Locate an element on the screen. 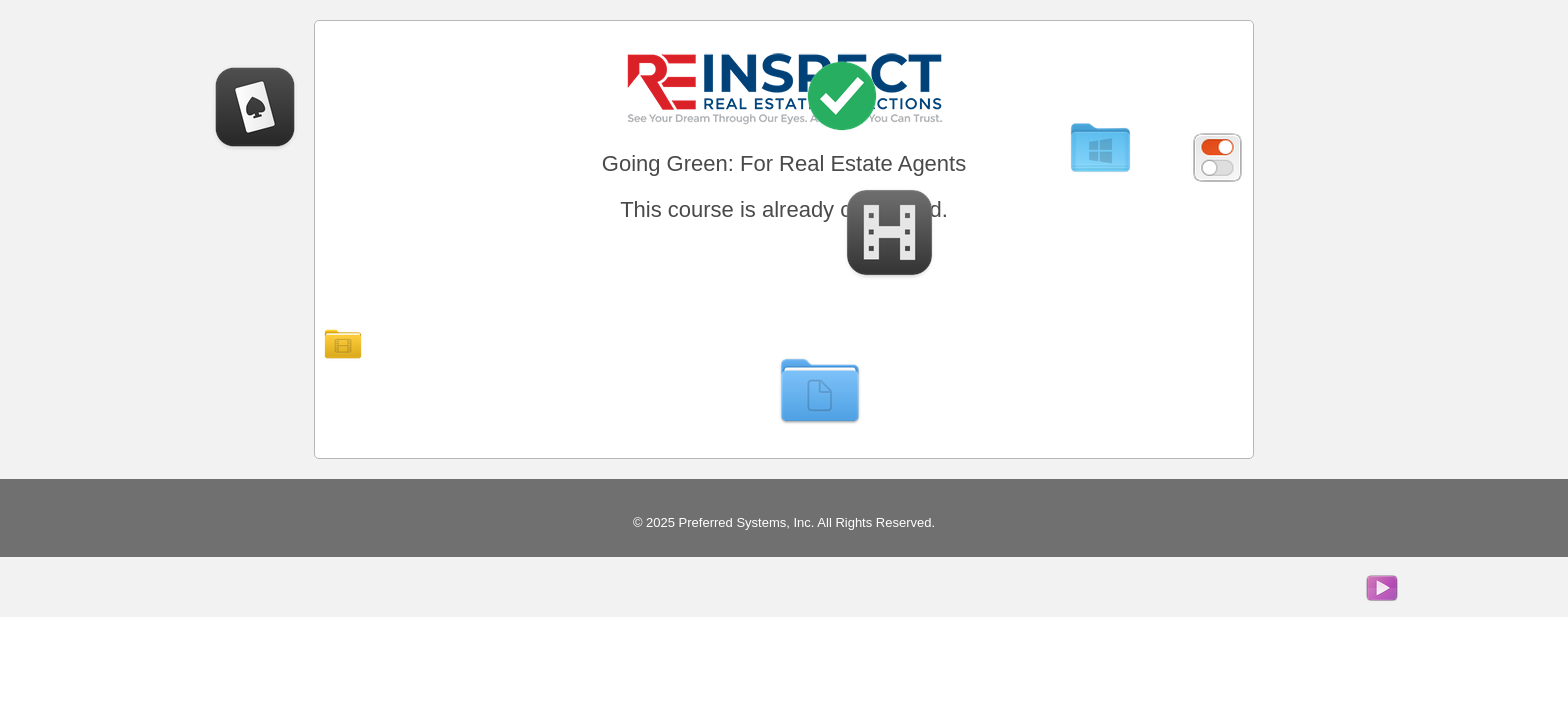 Image resolution: width=1568 pixels, height=720 pixels. open your videos folder is located at coordinates (343, 344).